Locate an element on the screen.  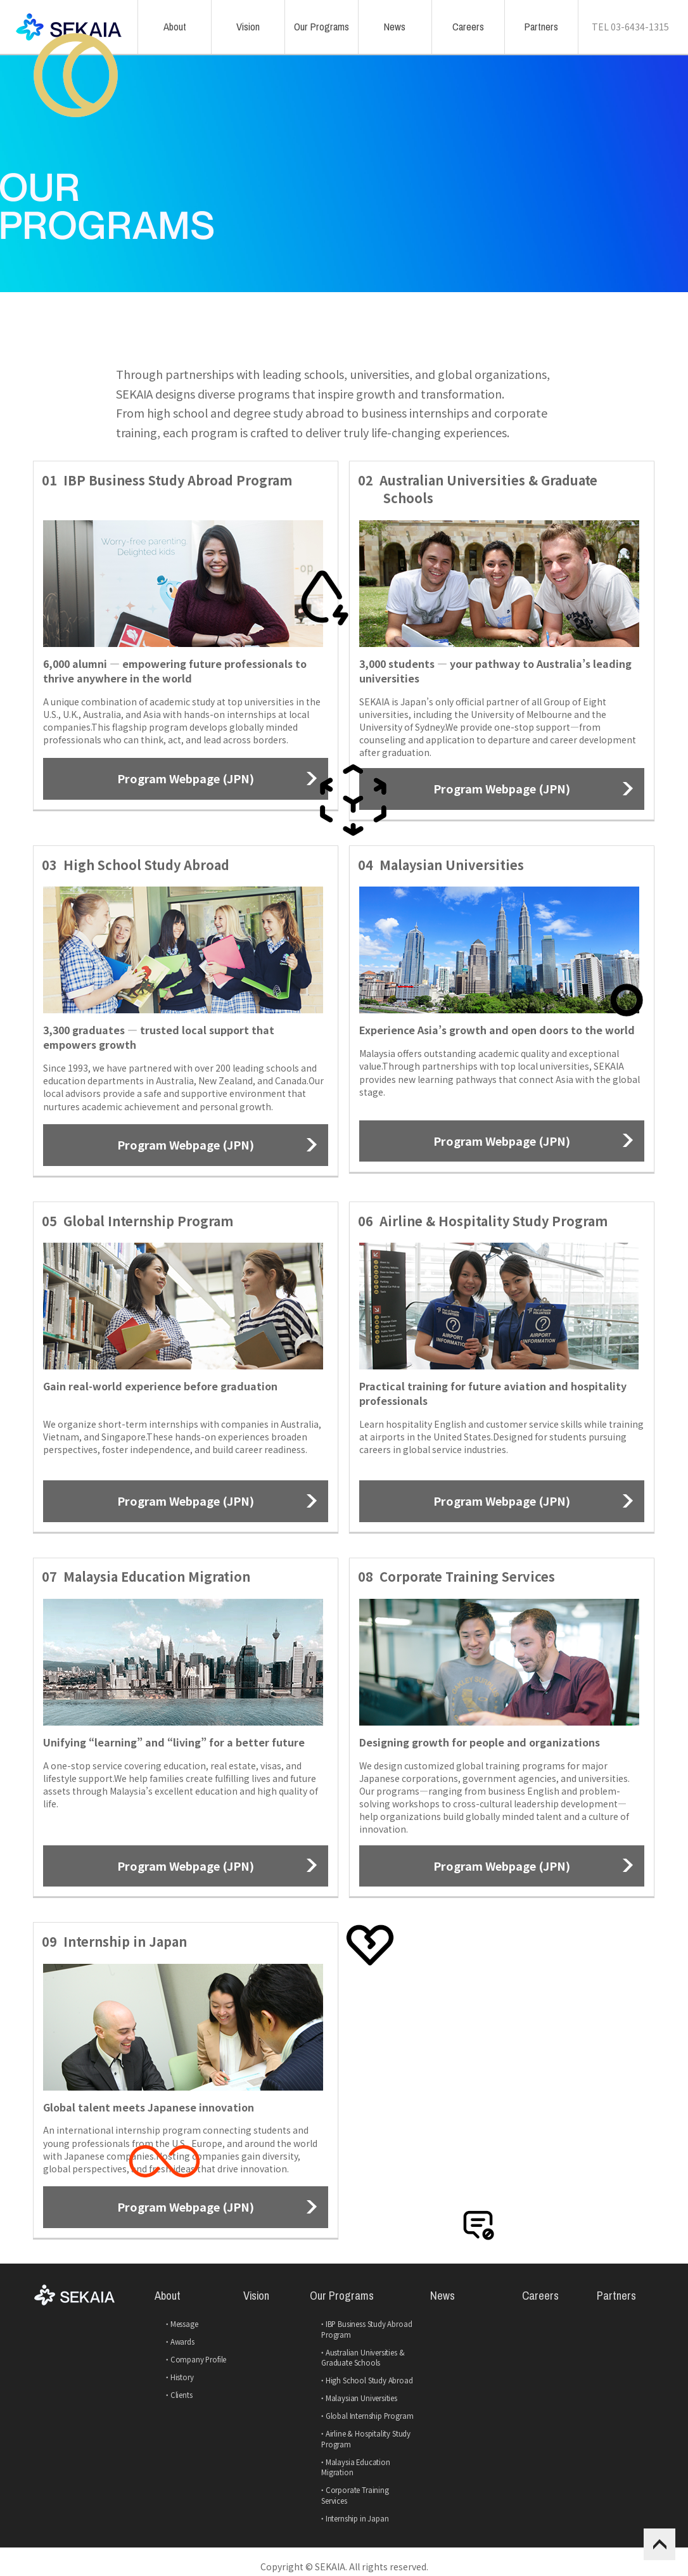
cancel or block a message is located at coordinates (478, 2224).